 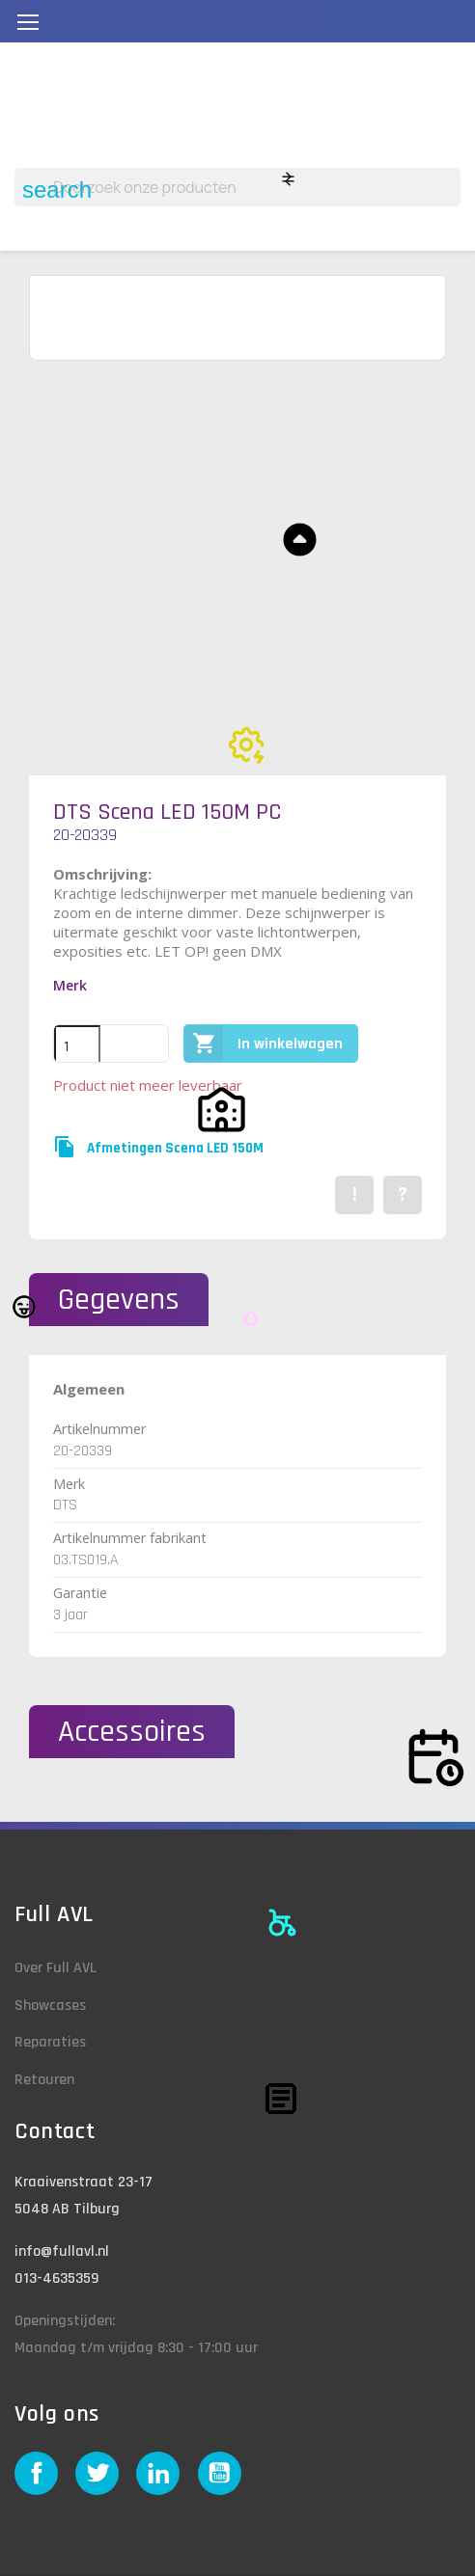 What do you see at coordinates (24, 1307) in the screenshot?
I see `add a playful or joking tone to a message` at bounding box center [24, 1307].